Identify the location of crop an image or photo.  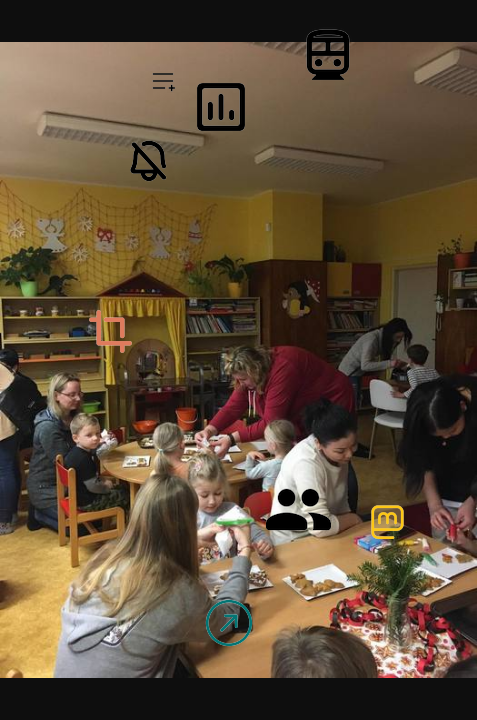
(110, 331).